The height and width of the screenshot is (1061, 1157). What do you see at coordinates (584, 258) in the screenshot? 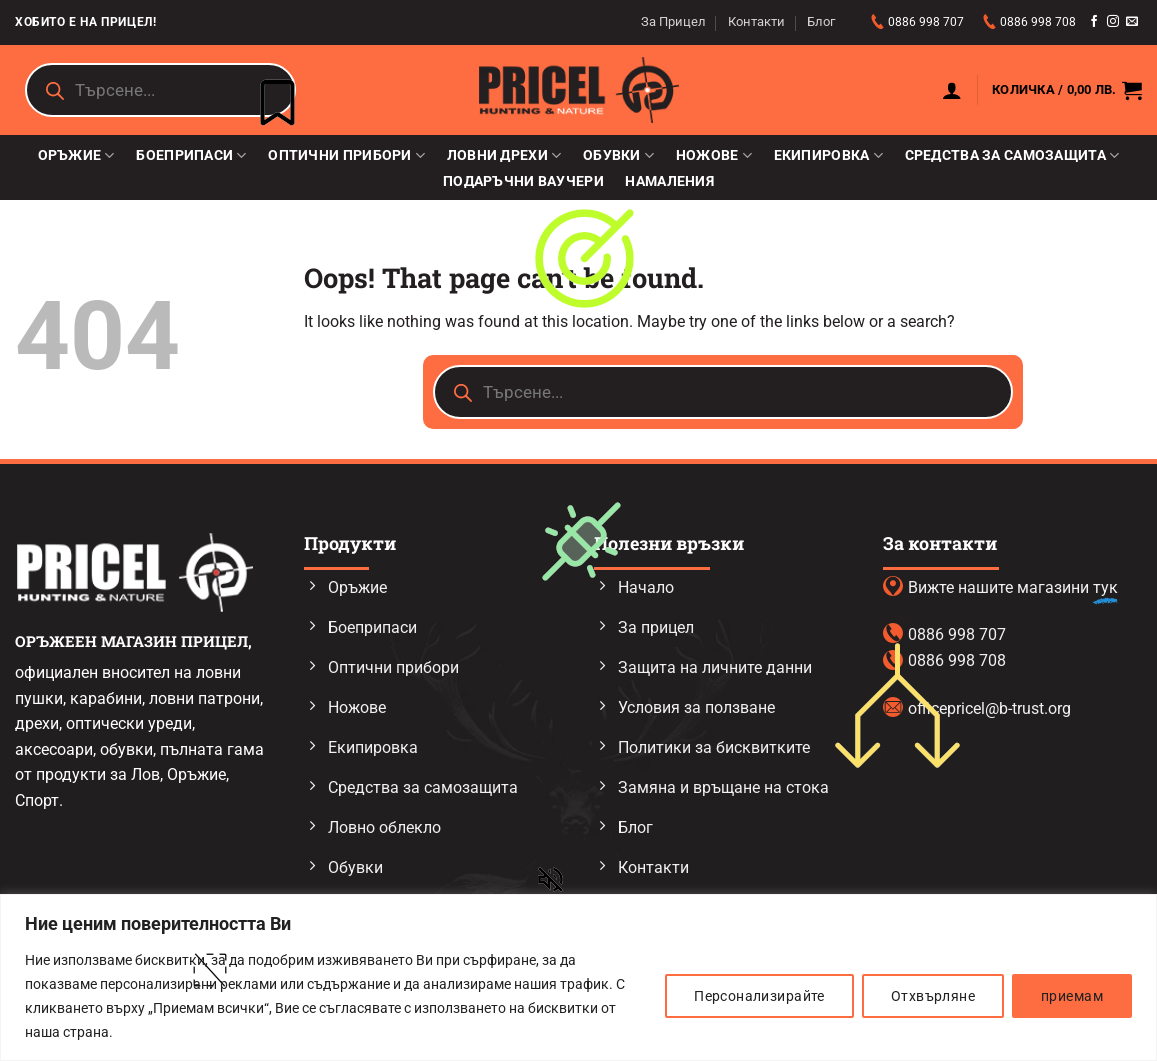
I see `set a goal or objective` at bounding box center [584, 258].